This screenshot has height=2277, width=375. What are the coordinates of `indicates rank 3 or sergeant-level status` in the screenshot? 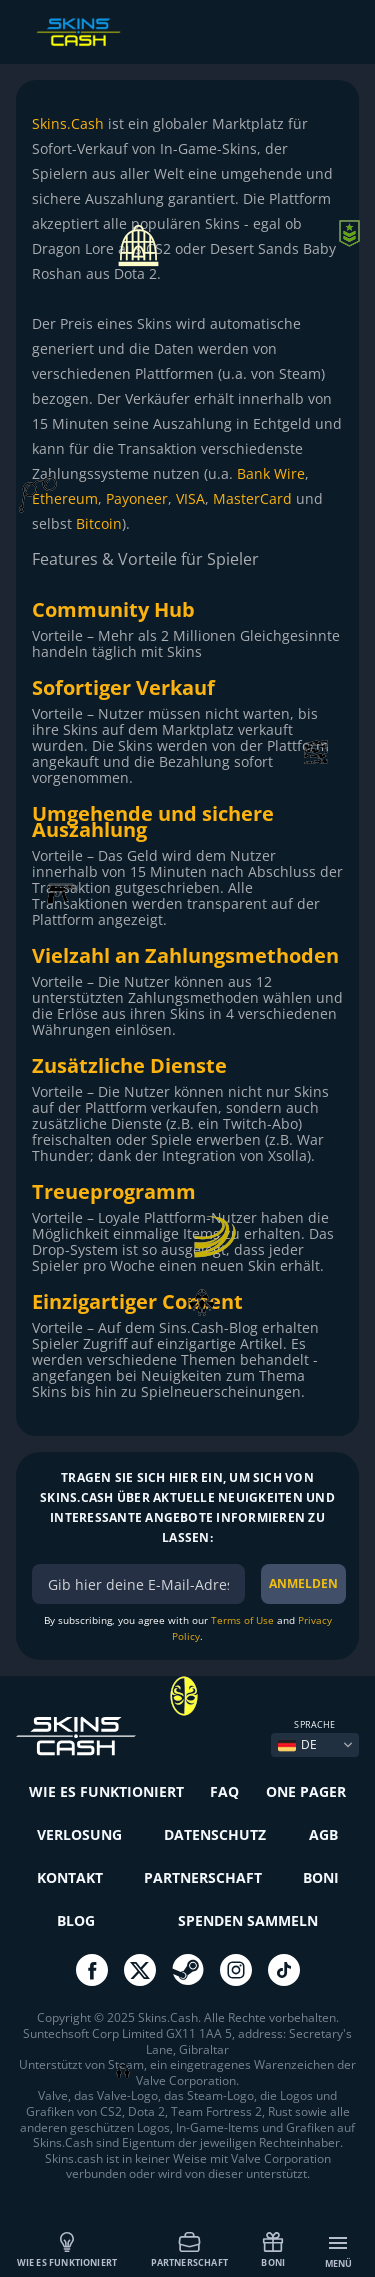 It's located at (349, 233).